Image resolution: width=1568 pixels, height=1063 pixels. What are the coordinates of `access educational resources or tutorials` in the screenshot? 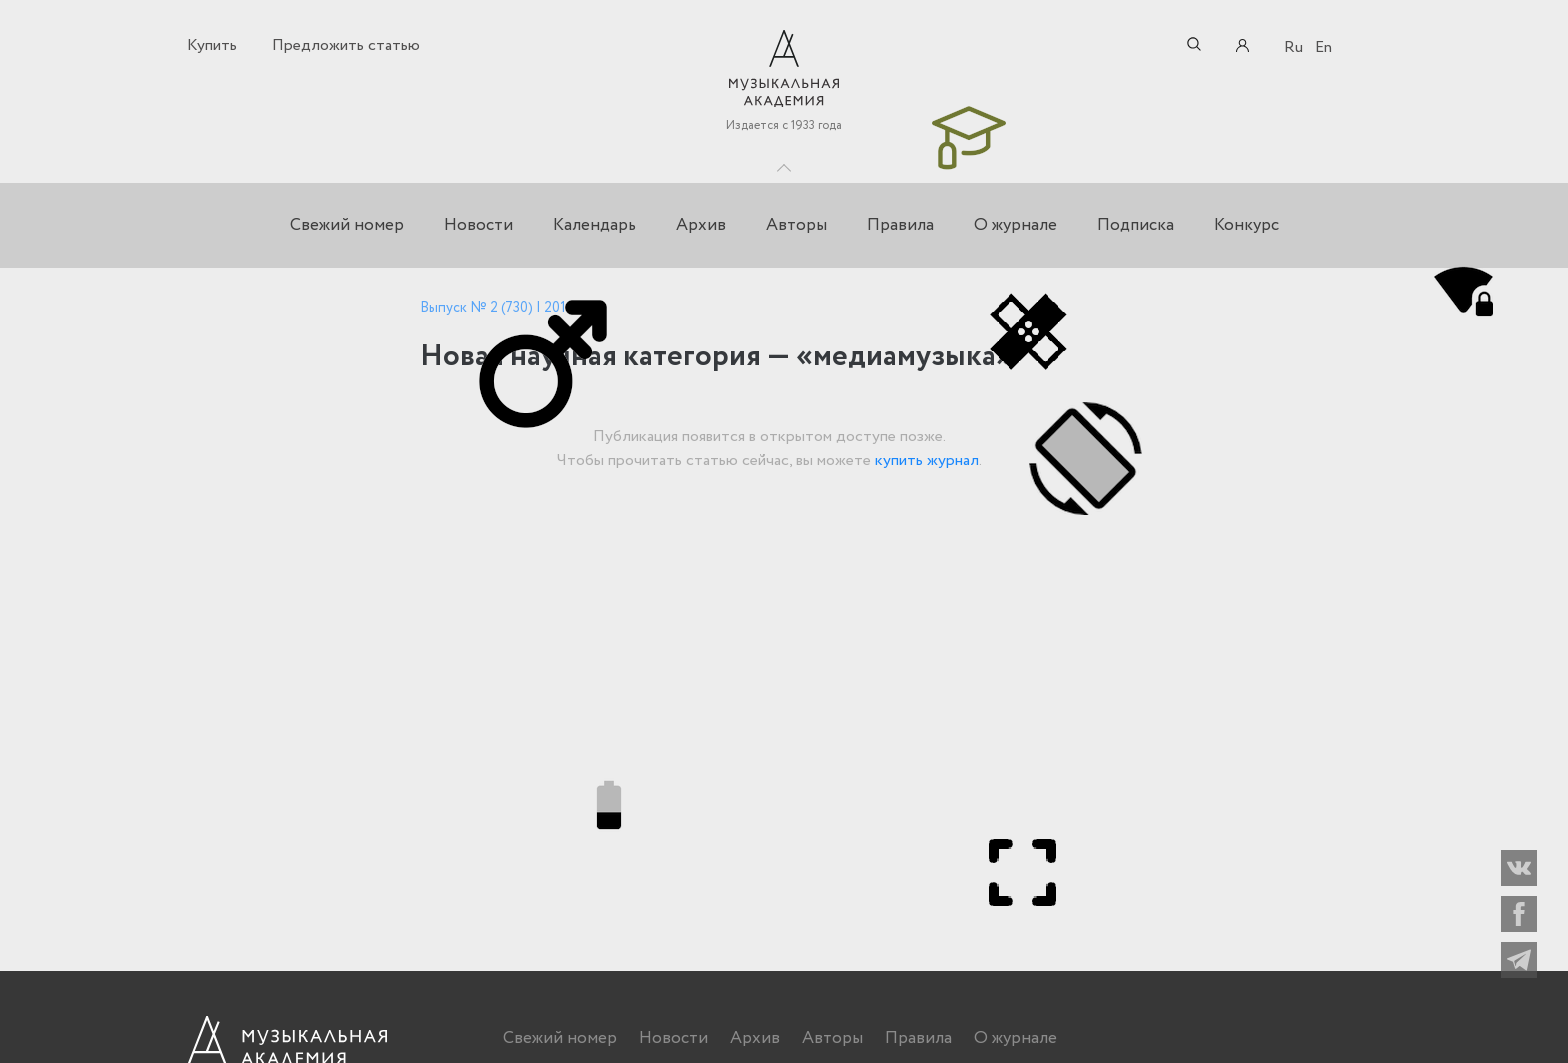 It's located at (969, 137).